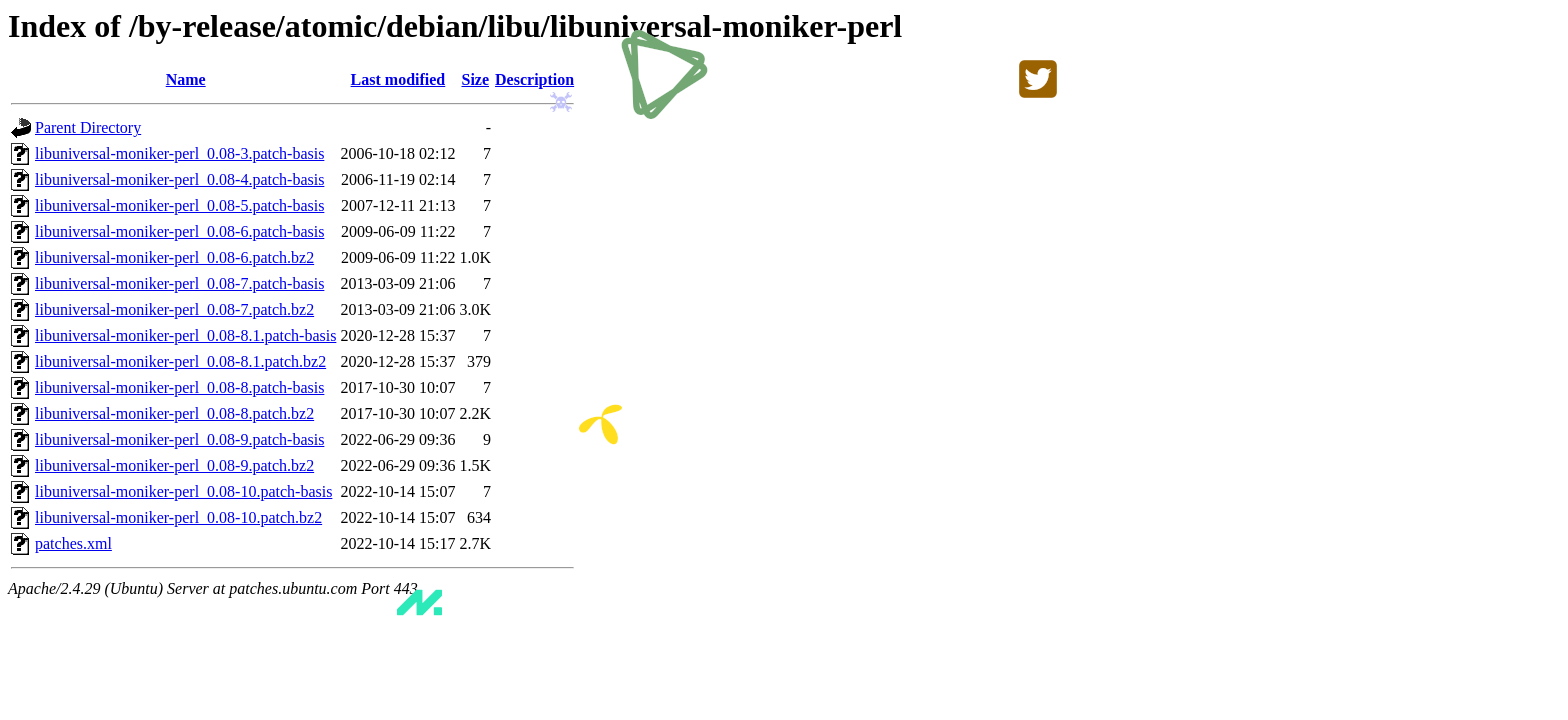 The height and width of the screenshot is (720, 1568). I want to click on visit hackaday website or community, so click(561, 102).